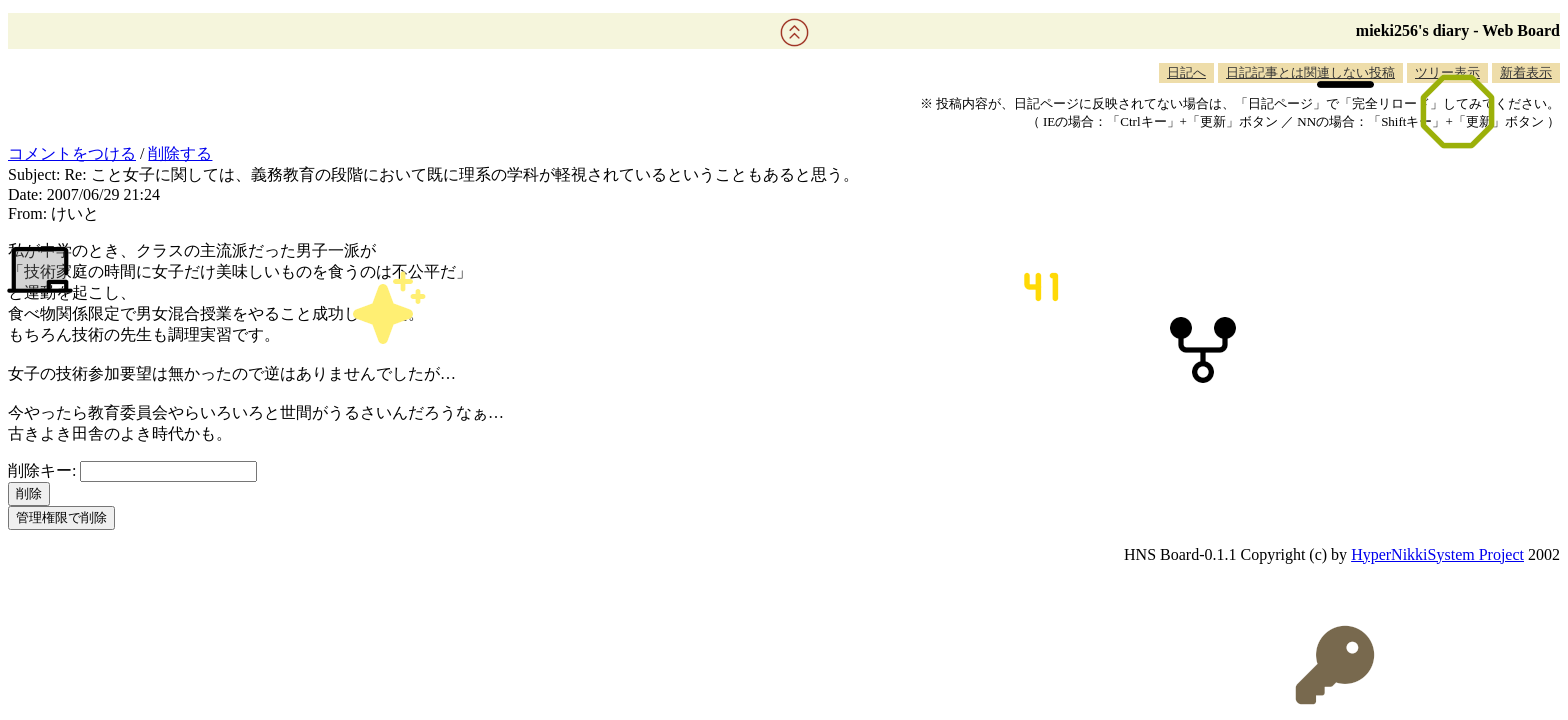 The width and height of the screenshot is (1568, 720). I want to click on remove an item from a list or cart, so click(1345, 84).